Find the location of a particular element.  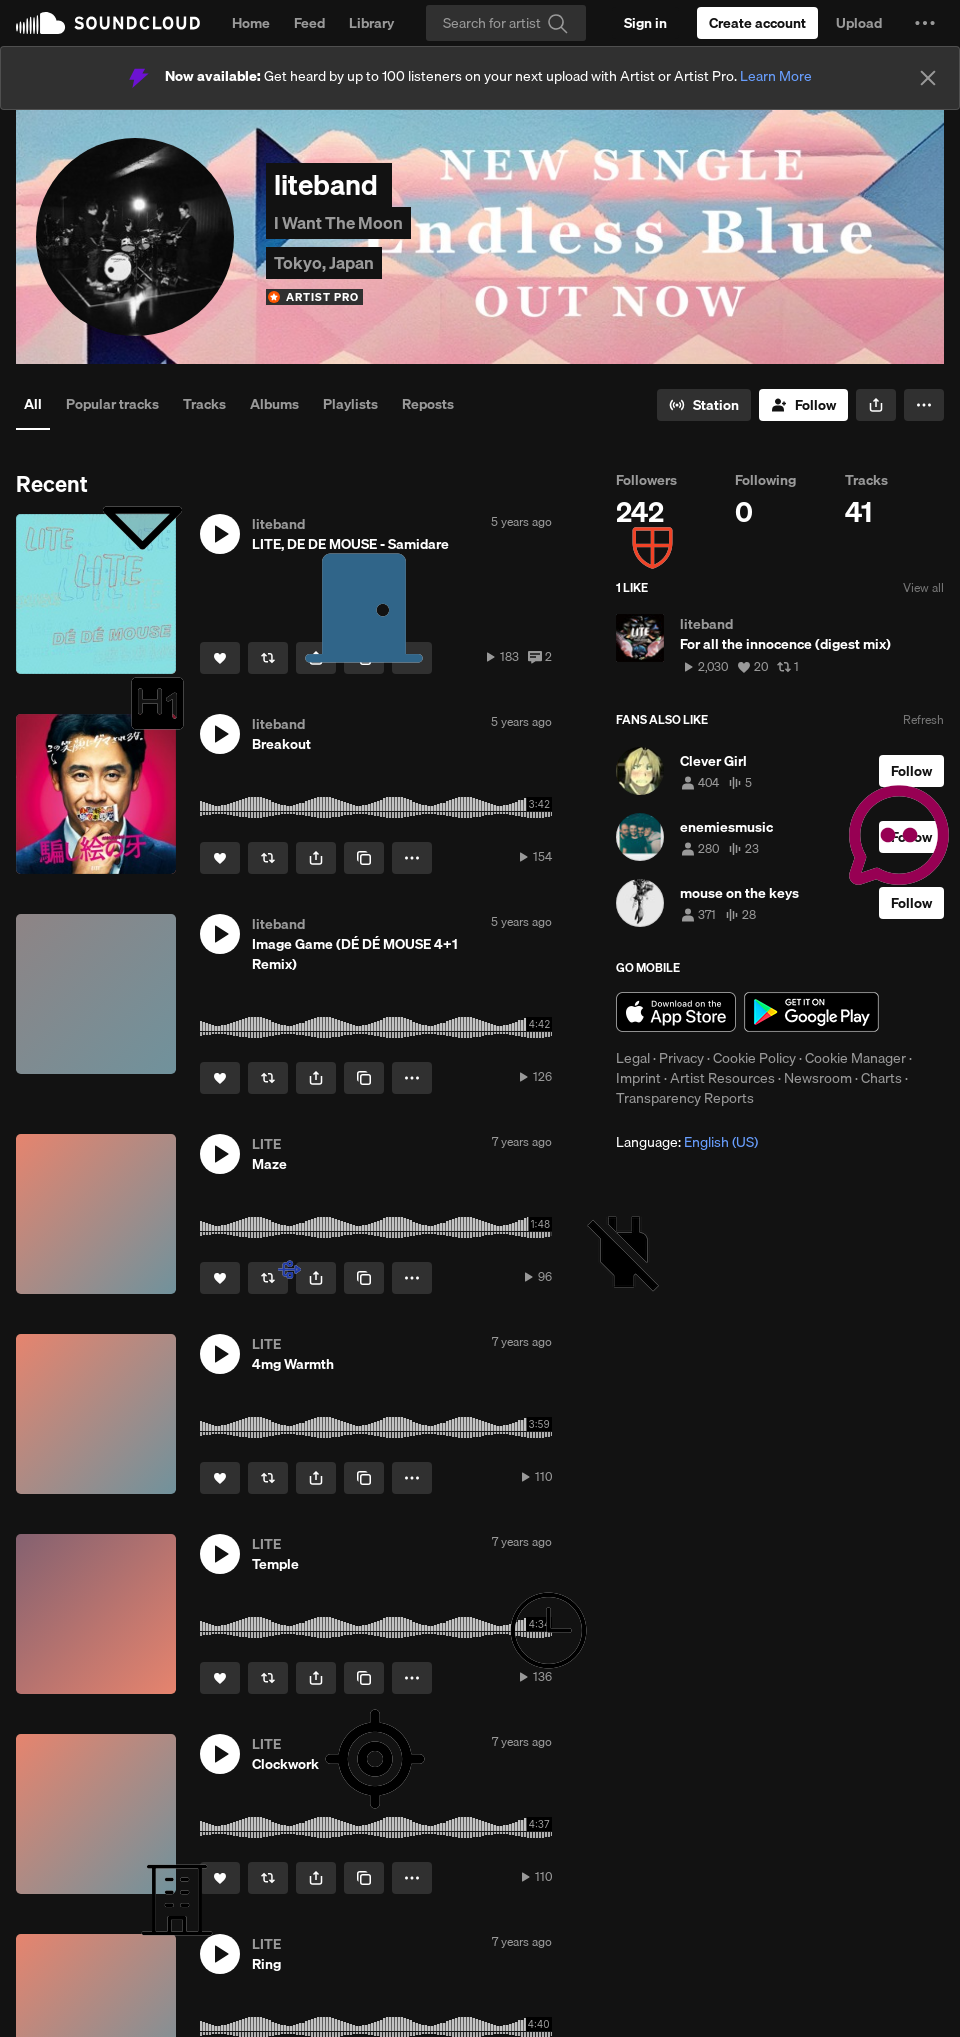

format text as heading level 1 is located at coordinates (157, 703).